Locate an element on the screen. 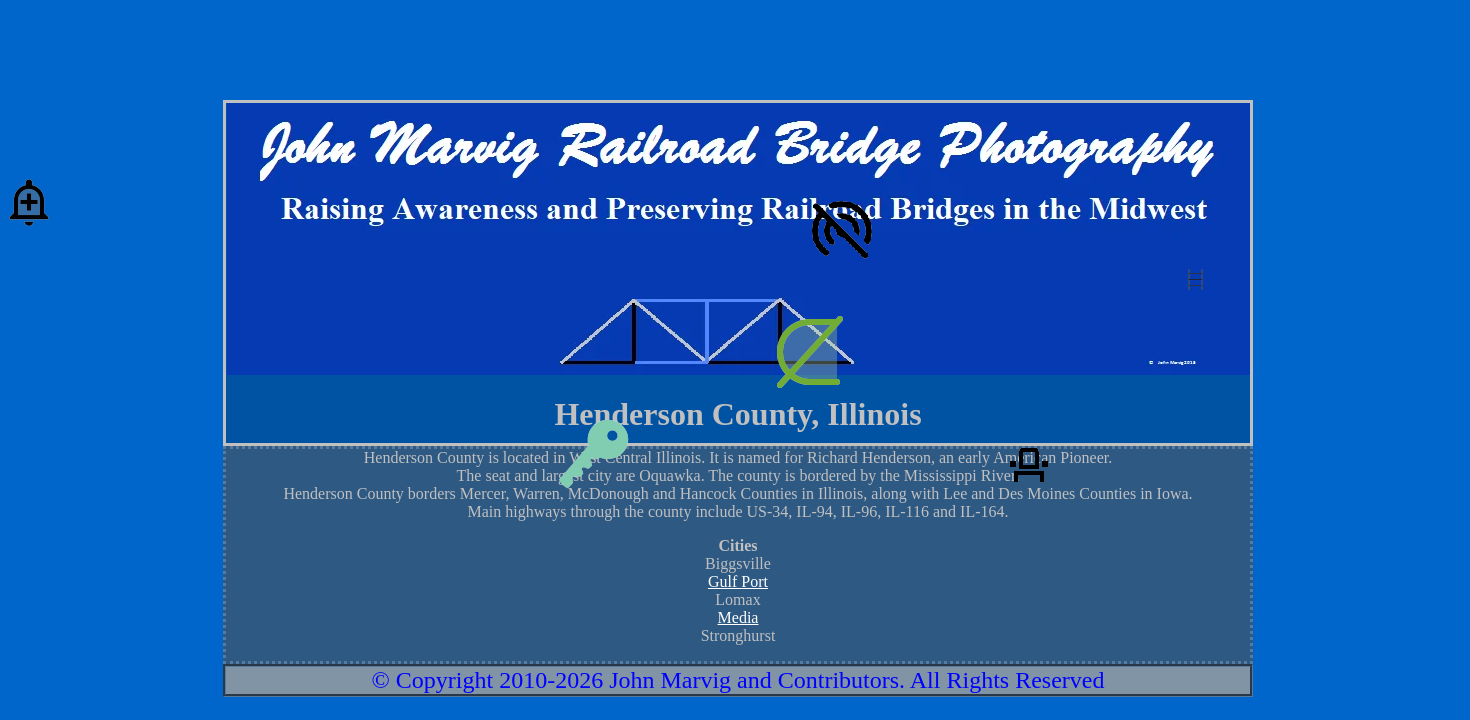  portable hotspot is disabled is located at coordinates (842, 231).